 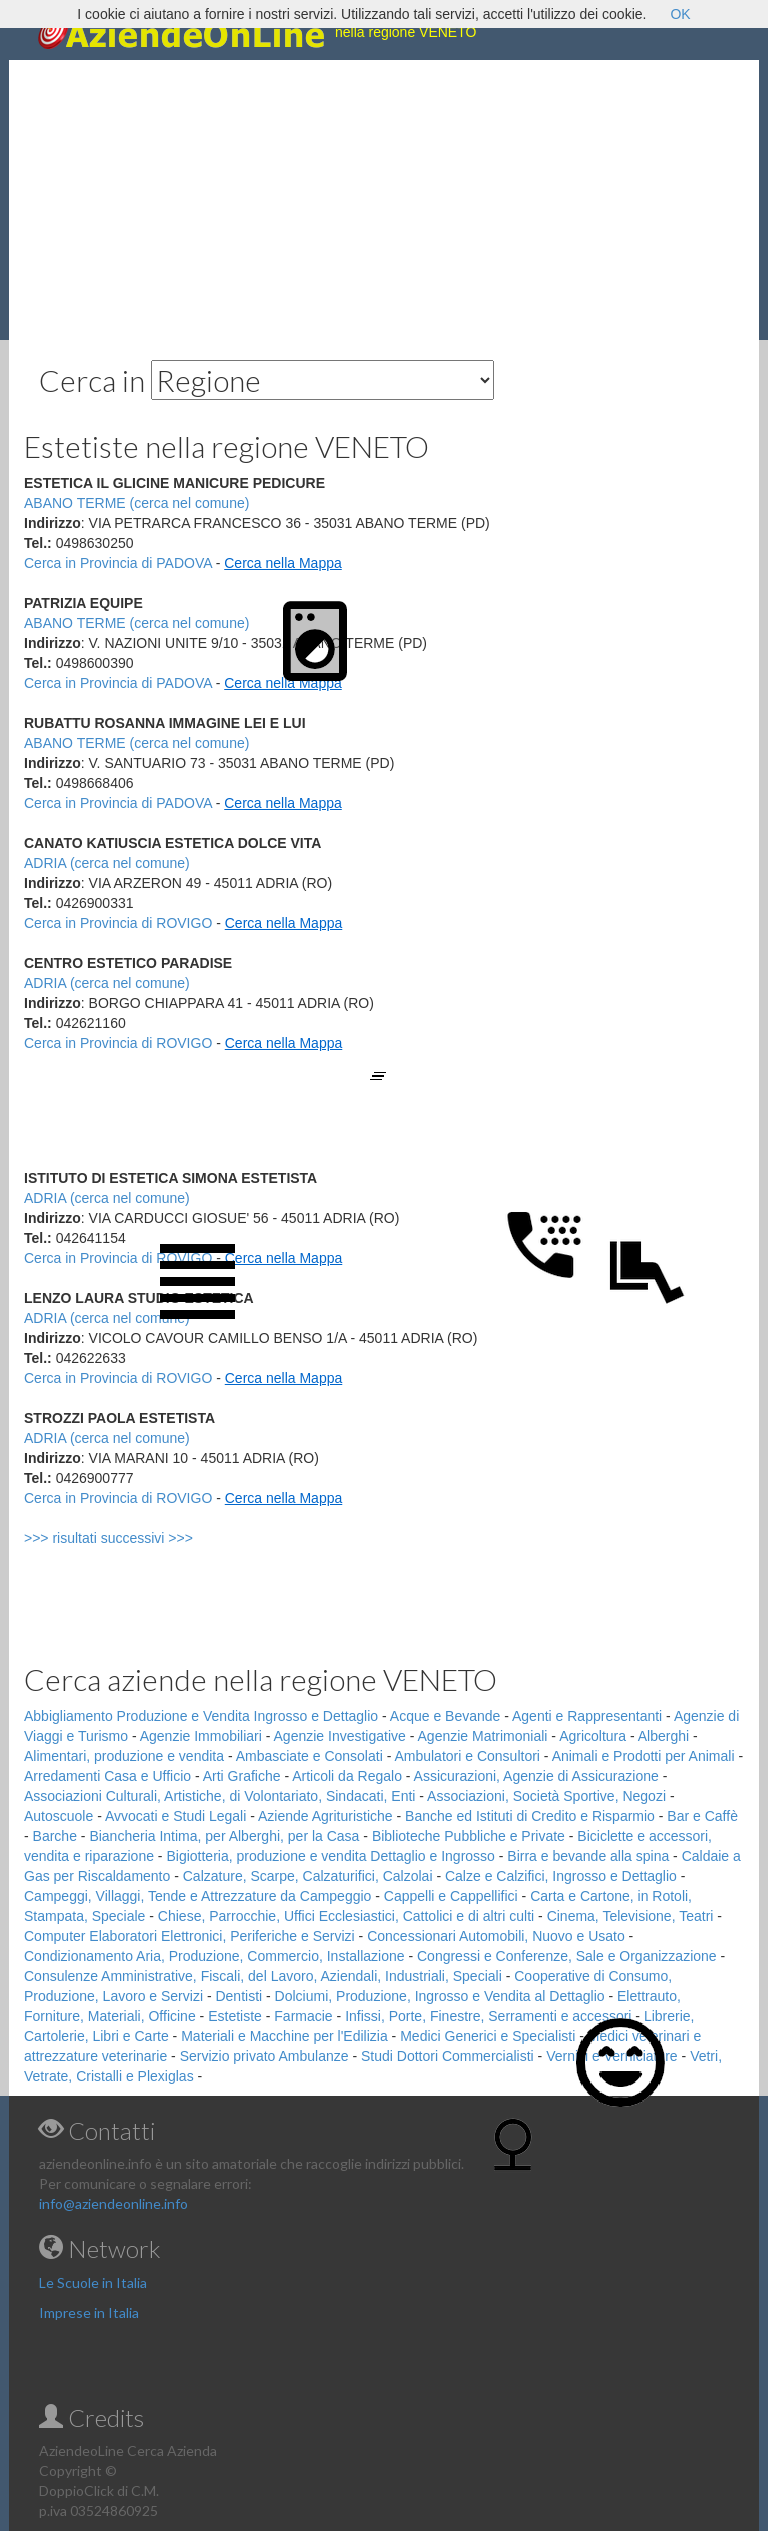 What do you see at coordinates (544, 1245) in the screenshot?
I see `access TTY/text telephone services` at bounding box center [544, 1245].